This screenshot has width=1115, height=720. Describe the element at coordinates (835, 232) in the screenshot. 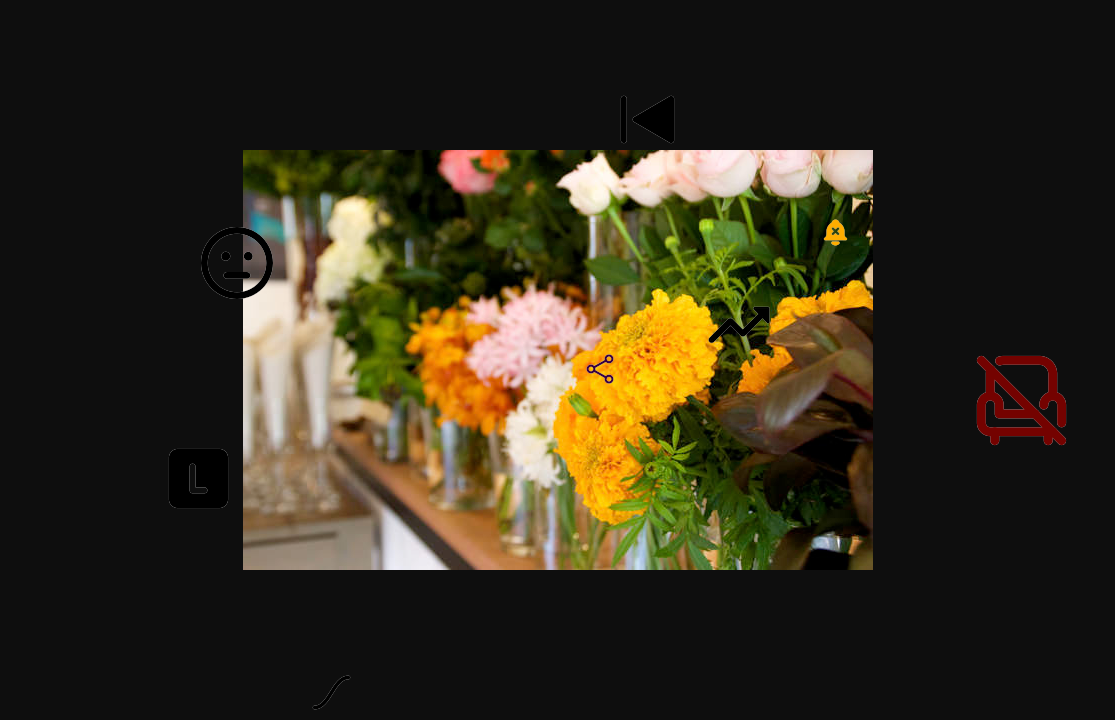

I see `dismiss or clear notifications` at that location.